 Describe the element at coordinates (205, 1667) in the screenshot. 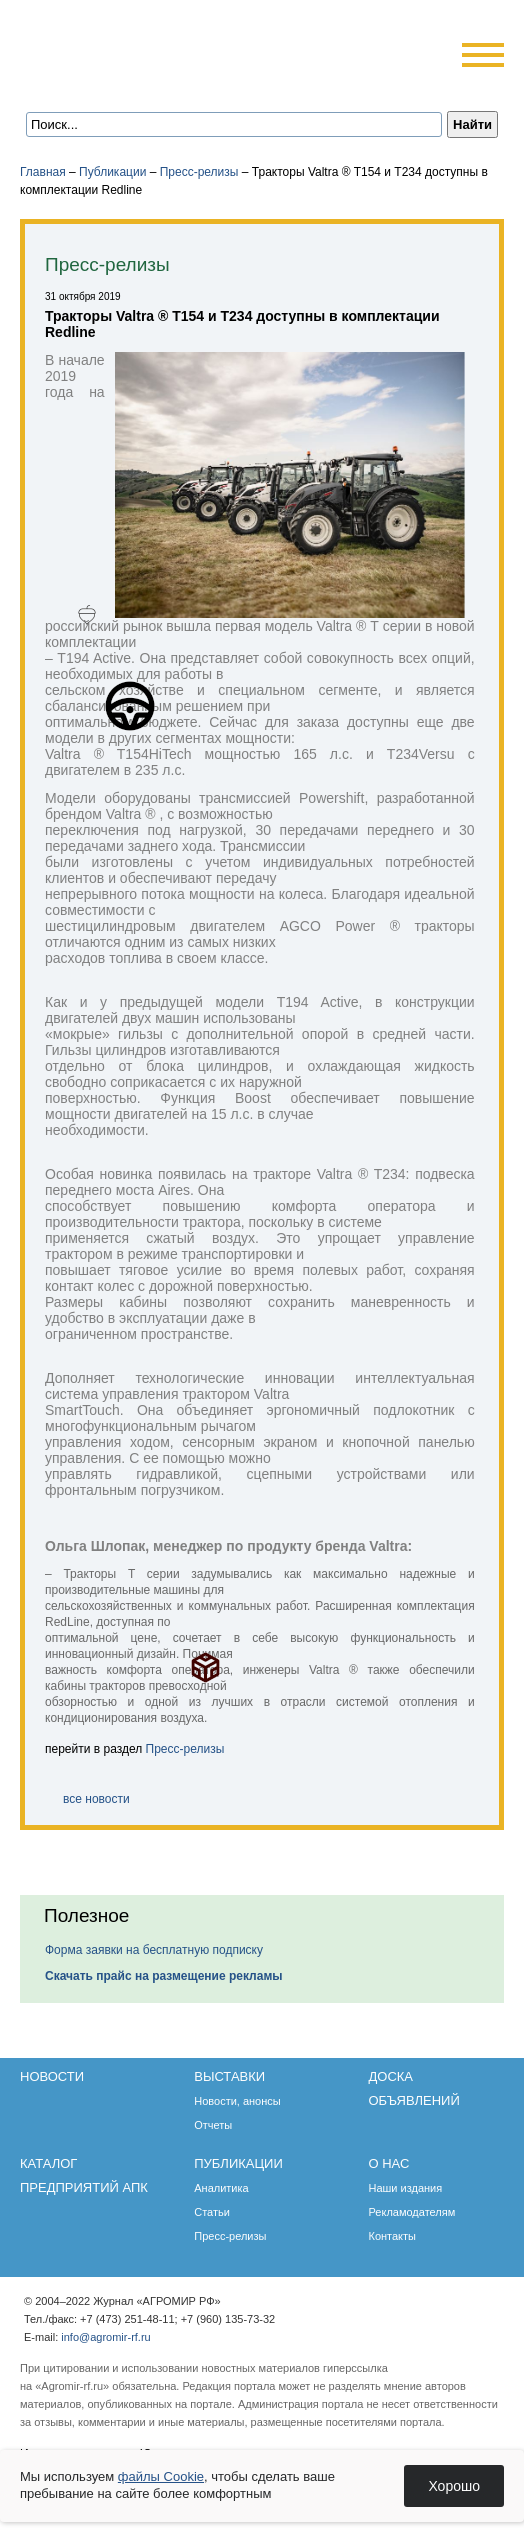

I see `open codesandbox development environment` at that location.